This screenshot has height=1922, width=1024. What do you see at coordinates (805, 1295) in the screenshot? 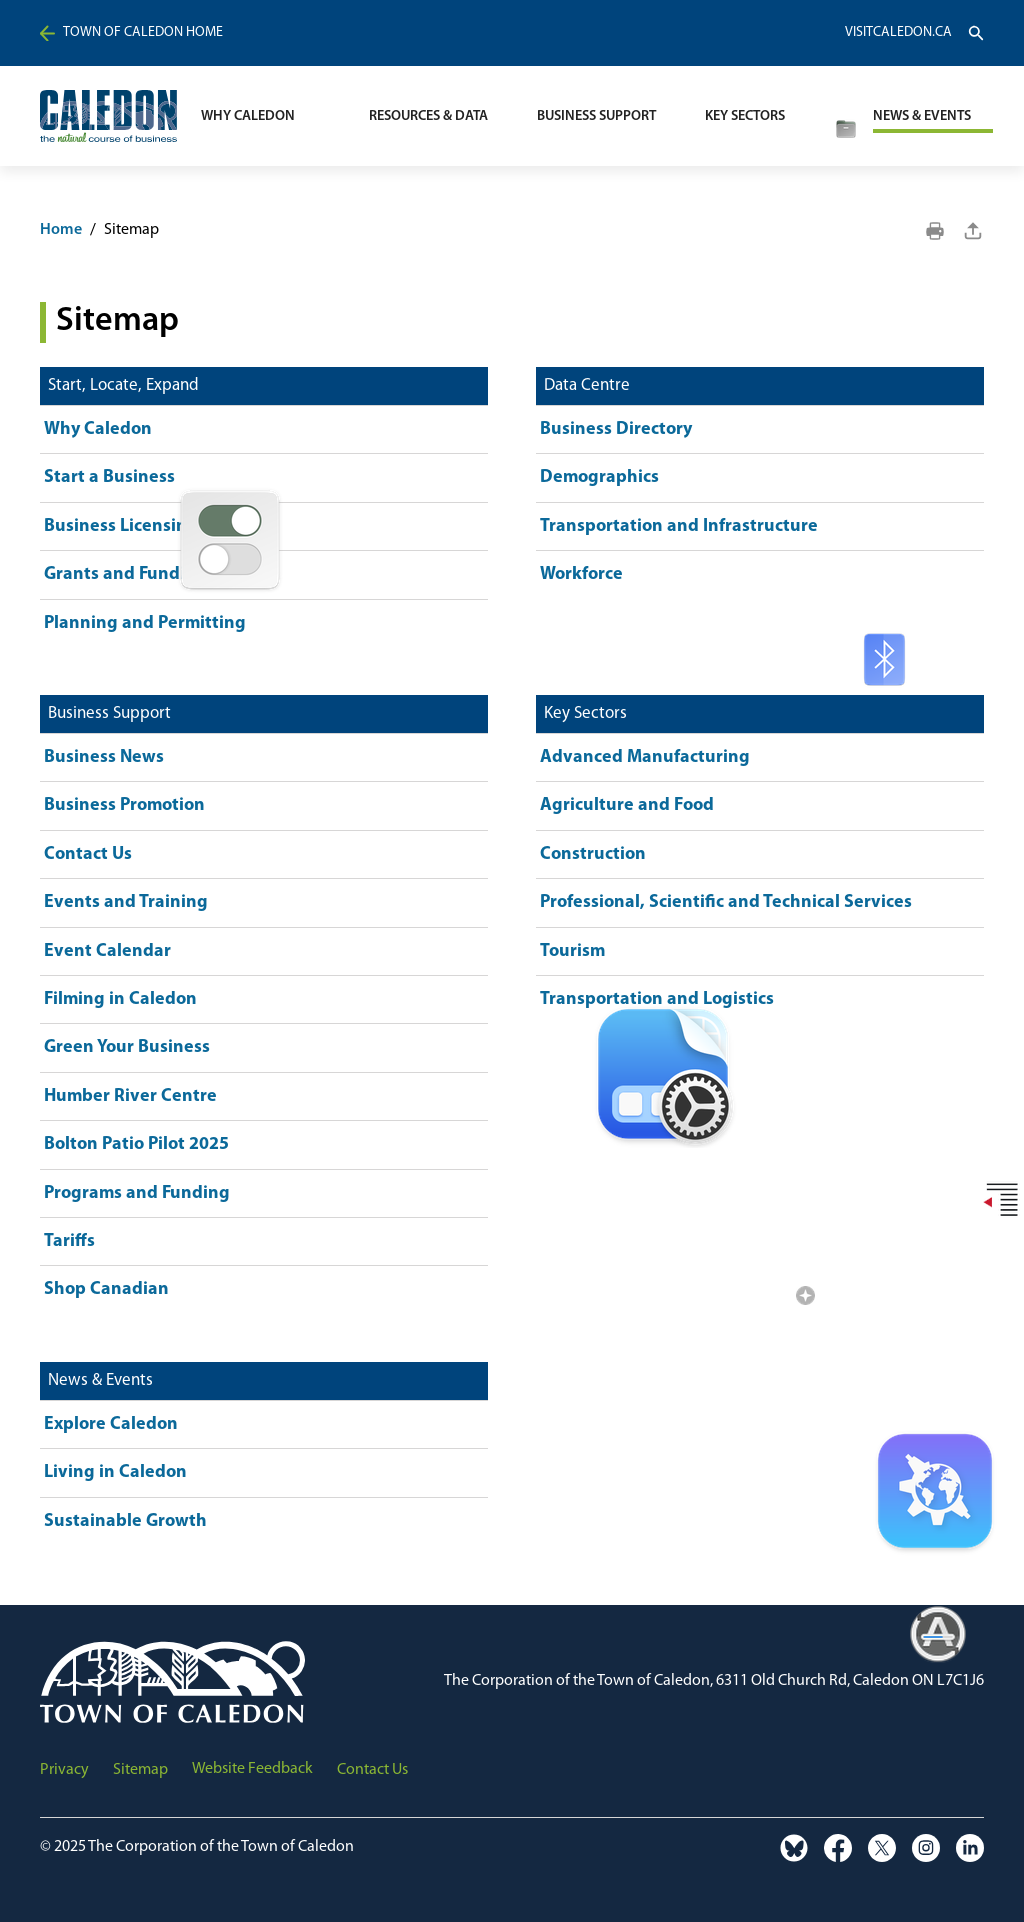
I see `remove trusted status from a bluetooth device` at bounding box center [805, 1295].